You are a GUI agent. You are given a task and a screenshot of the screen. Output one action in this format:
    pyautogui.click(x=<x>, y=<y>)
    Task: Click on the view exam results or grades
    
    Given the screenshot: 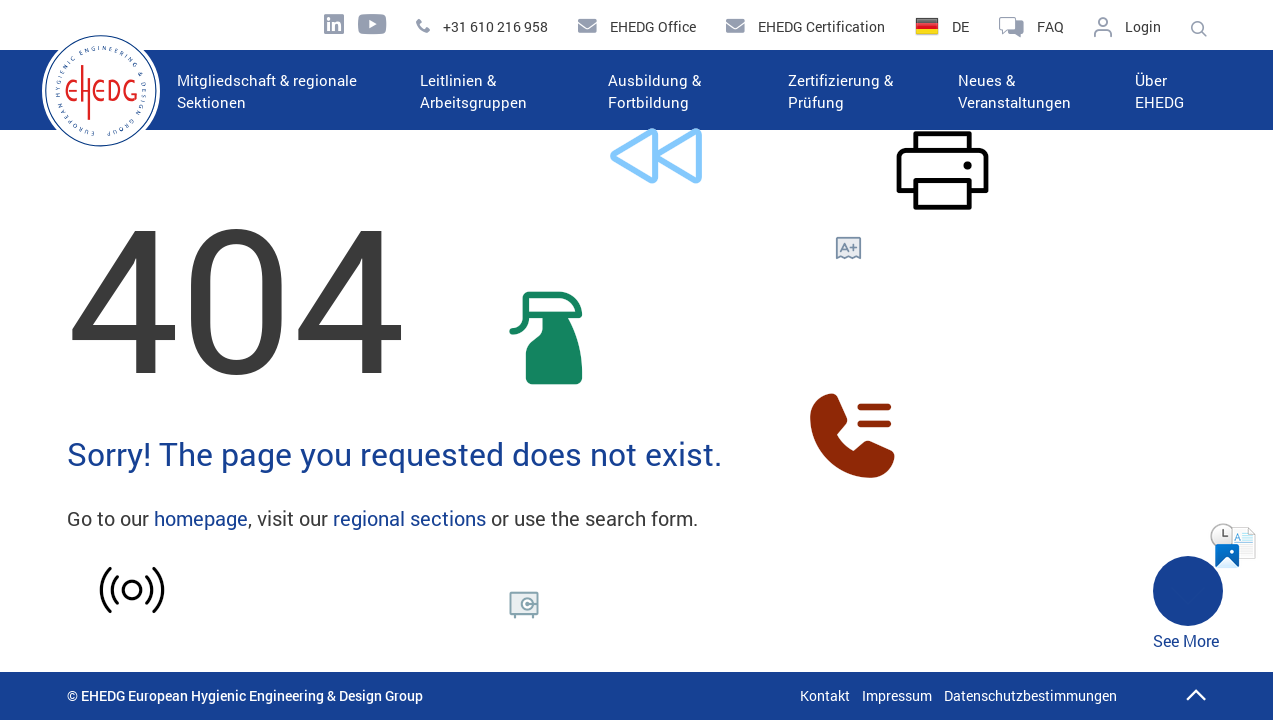 What is the action you would take?
    pyautogui.click(x=848, y=247)
    